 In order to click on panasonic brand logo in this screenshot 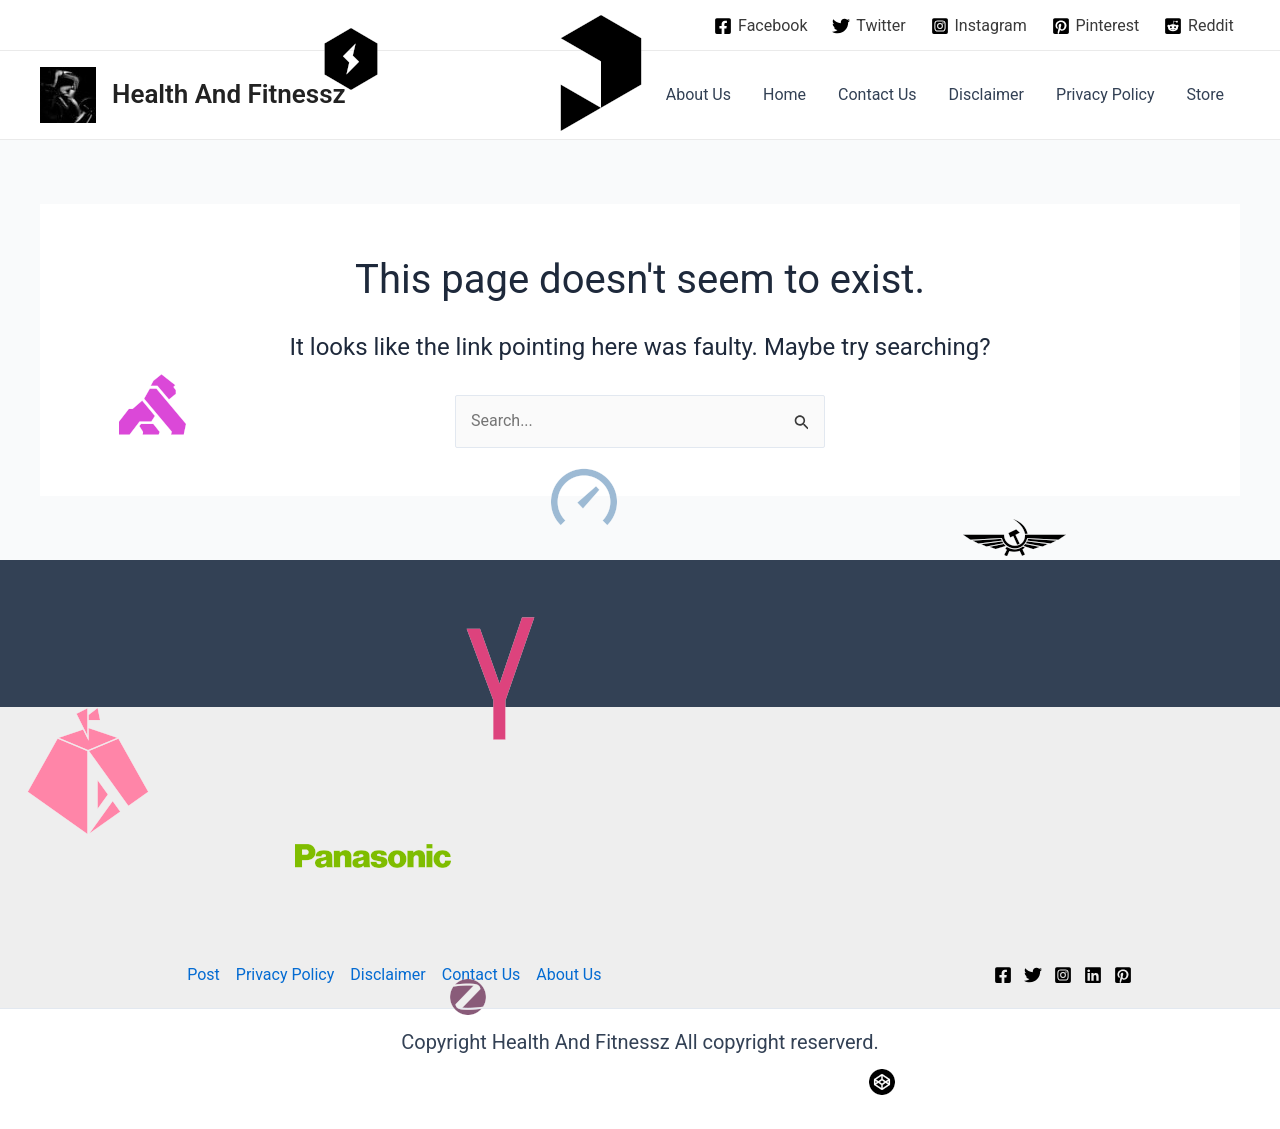, I will do `click(373, 856)`.